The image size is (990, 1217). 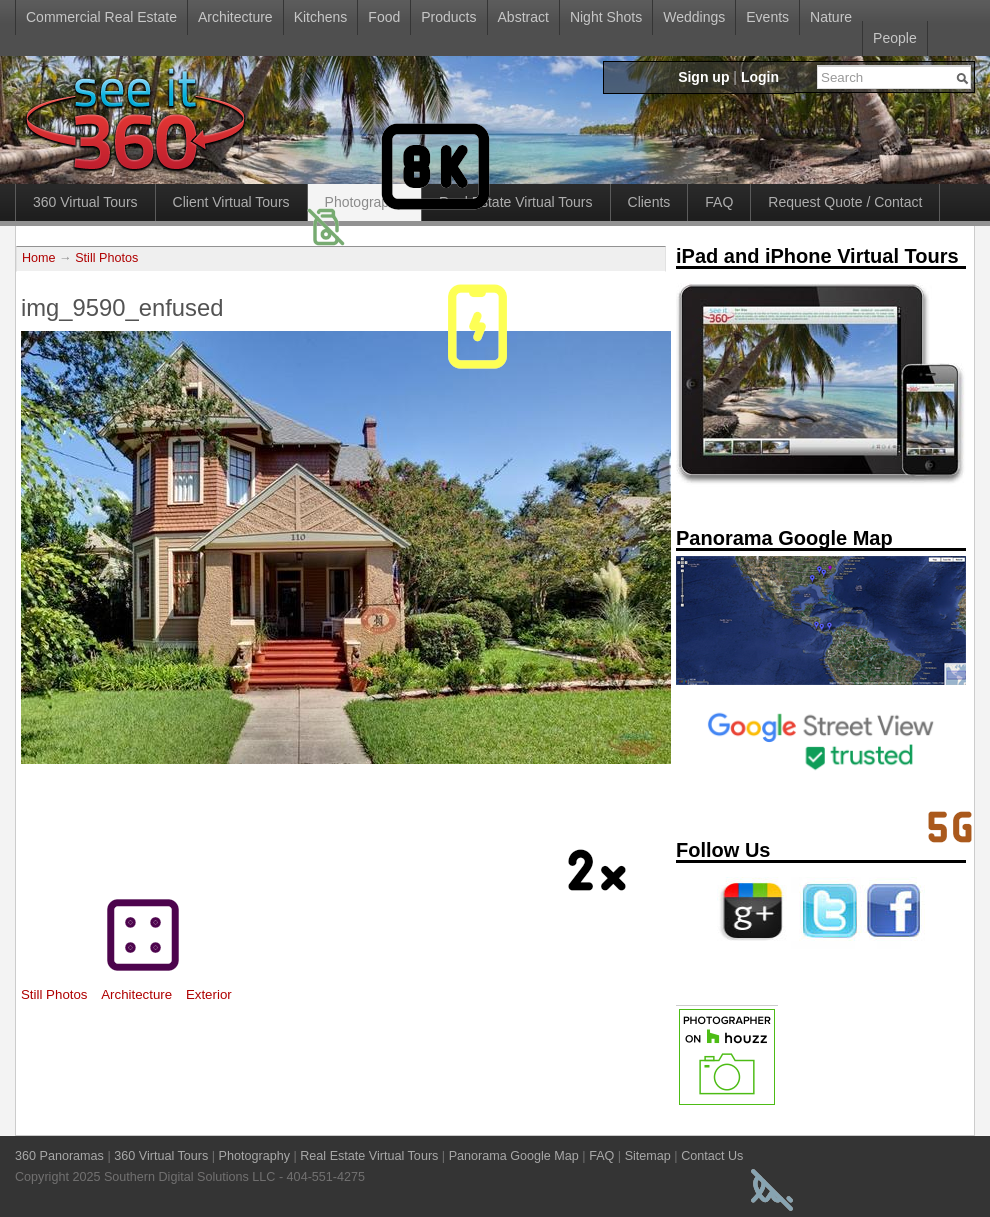 What do you see at coordinates (477, 326) in the screenshot?
I see `indicates device is currently charging` at bounding box center [477, 326].